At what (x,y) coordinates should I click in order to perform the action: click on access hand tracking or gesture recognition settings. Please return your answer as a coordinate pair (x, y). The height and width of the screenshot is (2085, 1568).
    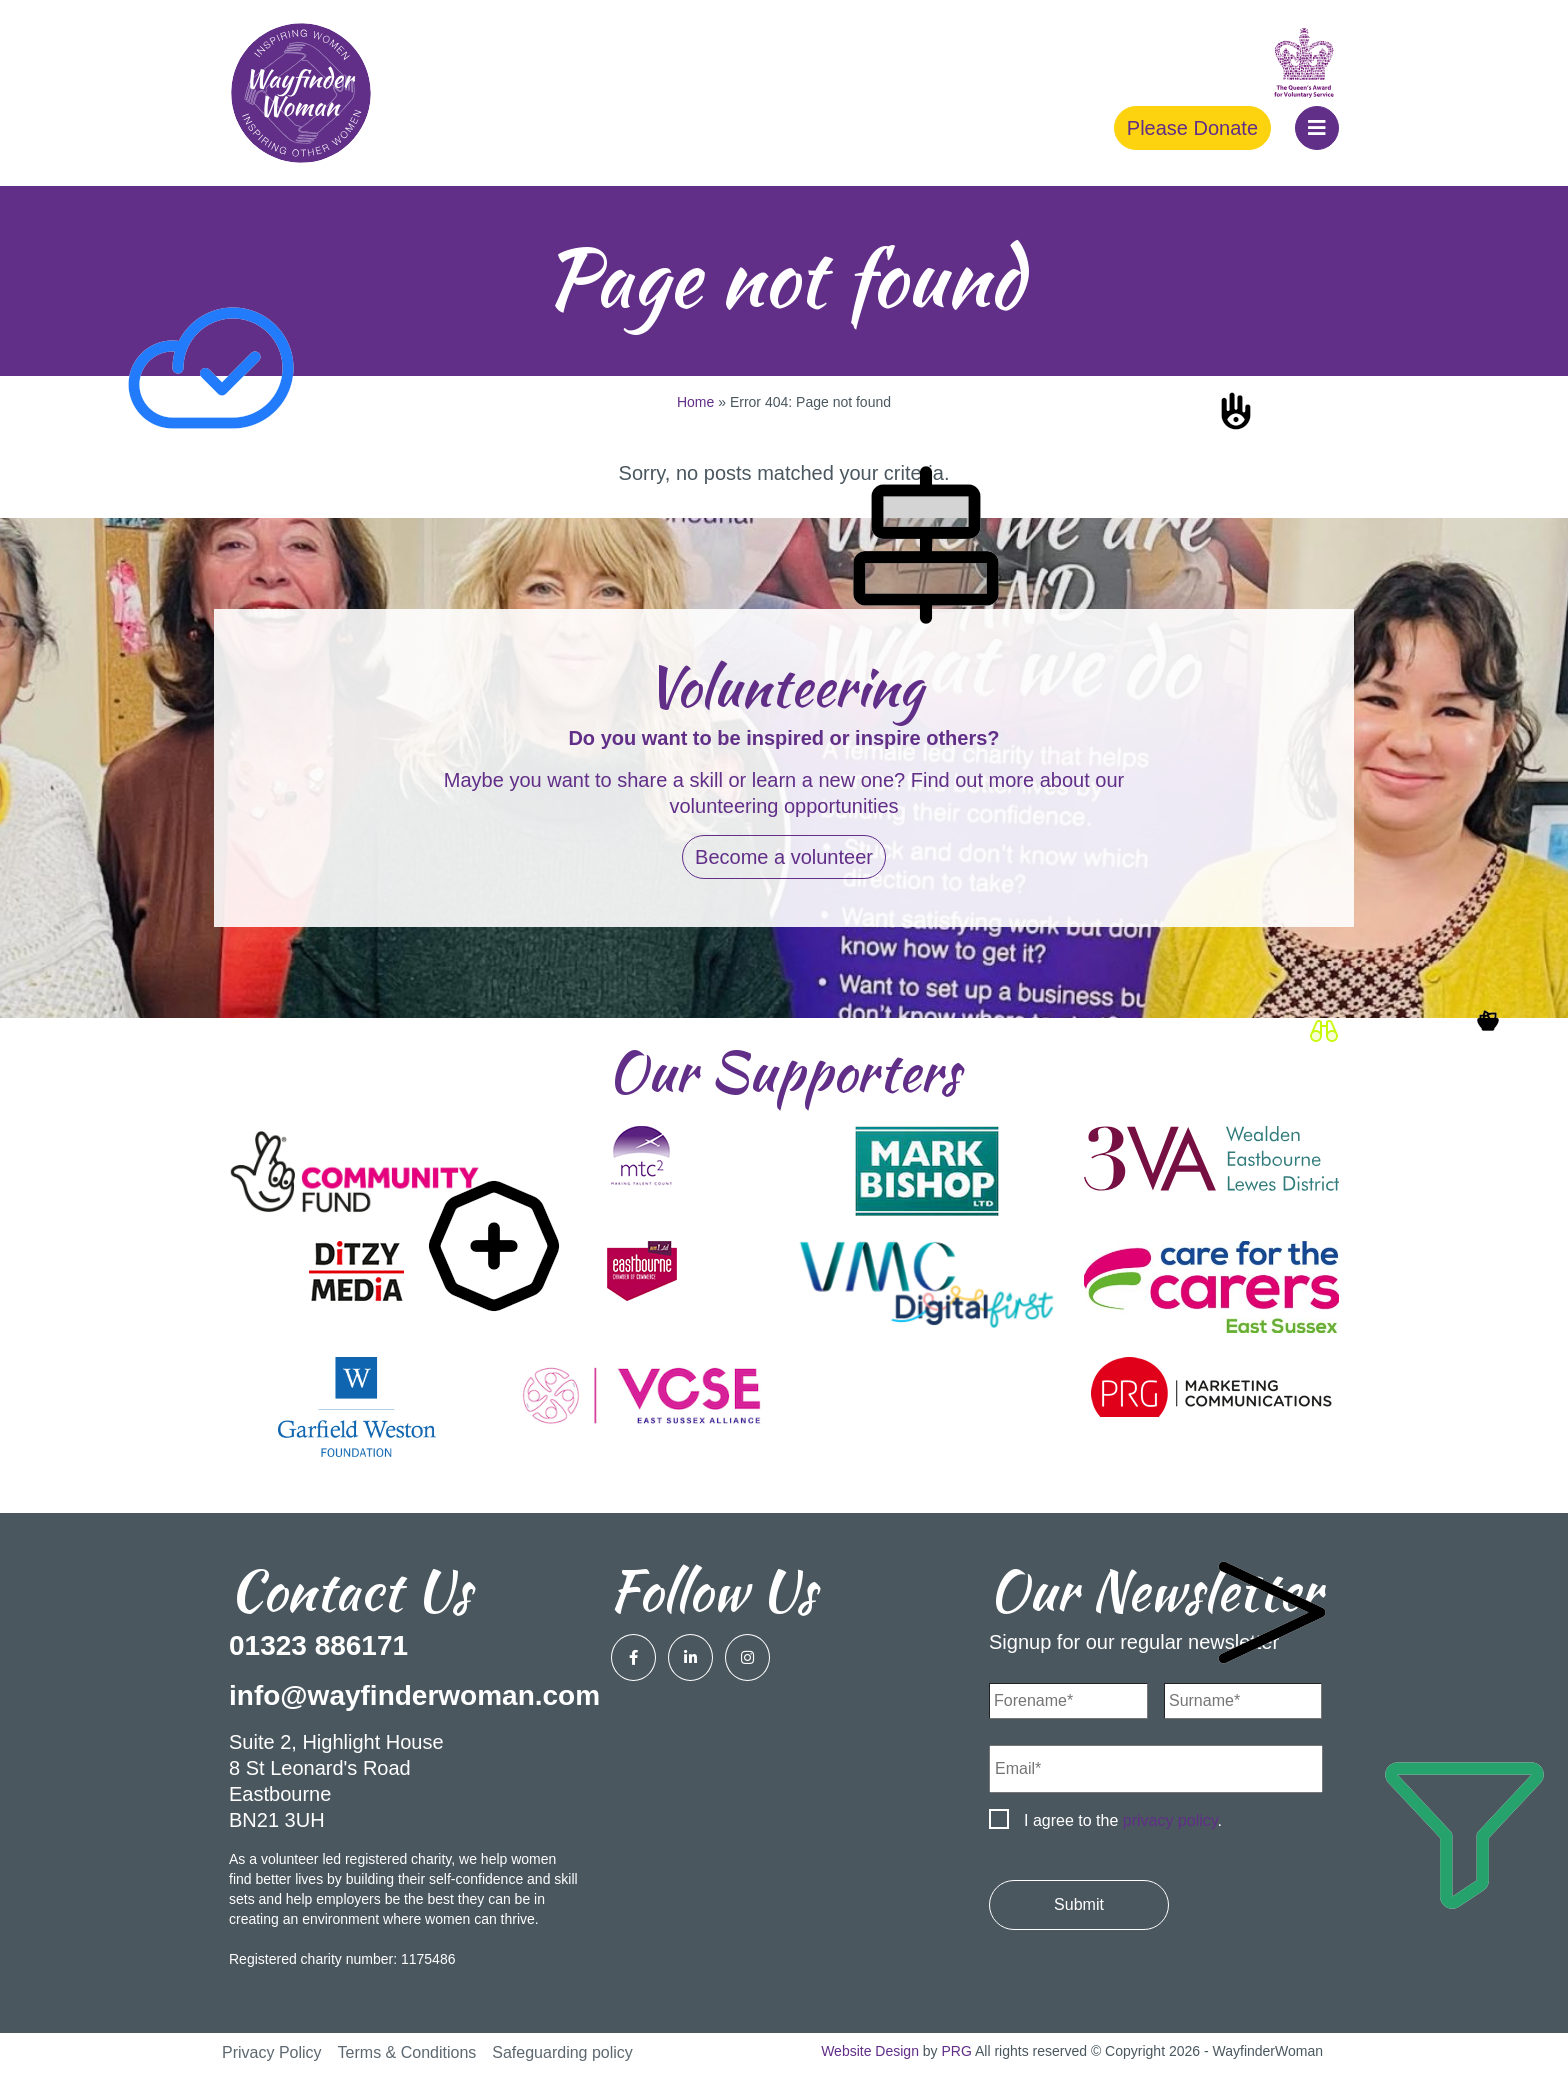
    Looking at the image, I should click on (1236, 411).